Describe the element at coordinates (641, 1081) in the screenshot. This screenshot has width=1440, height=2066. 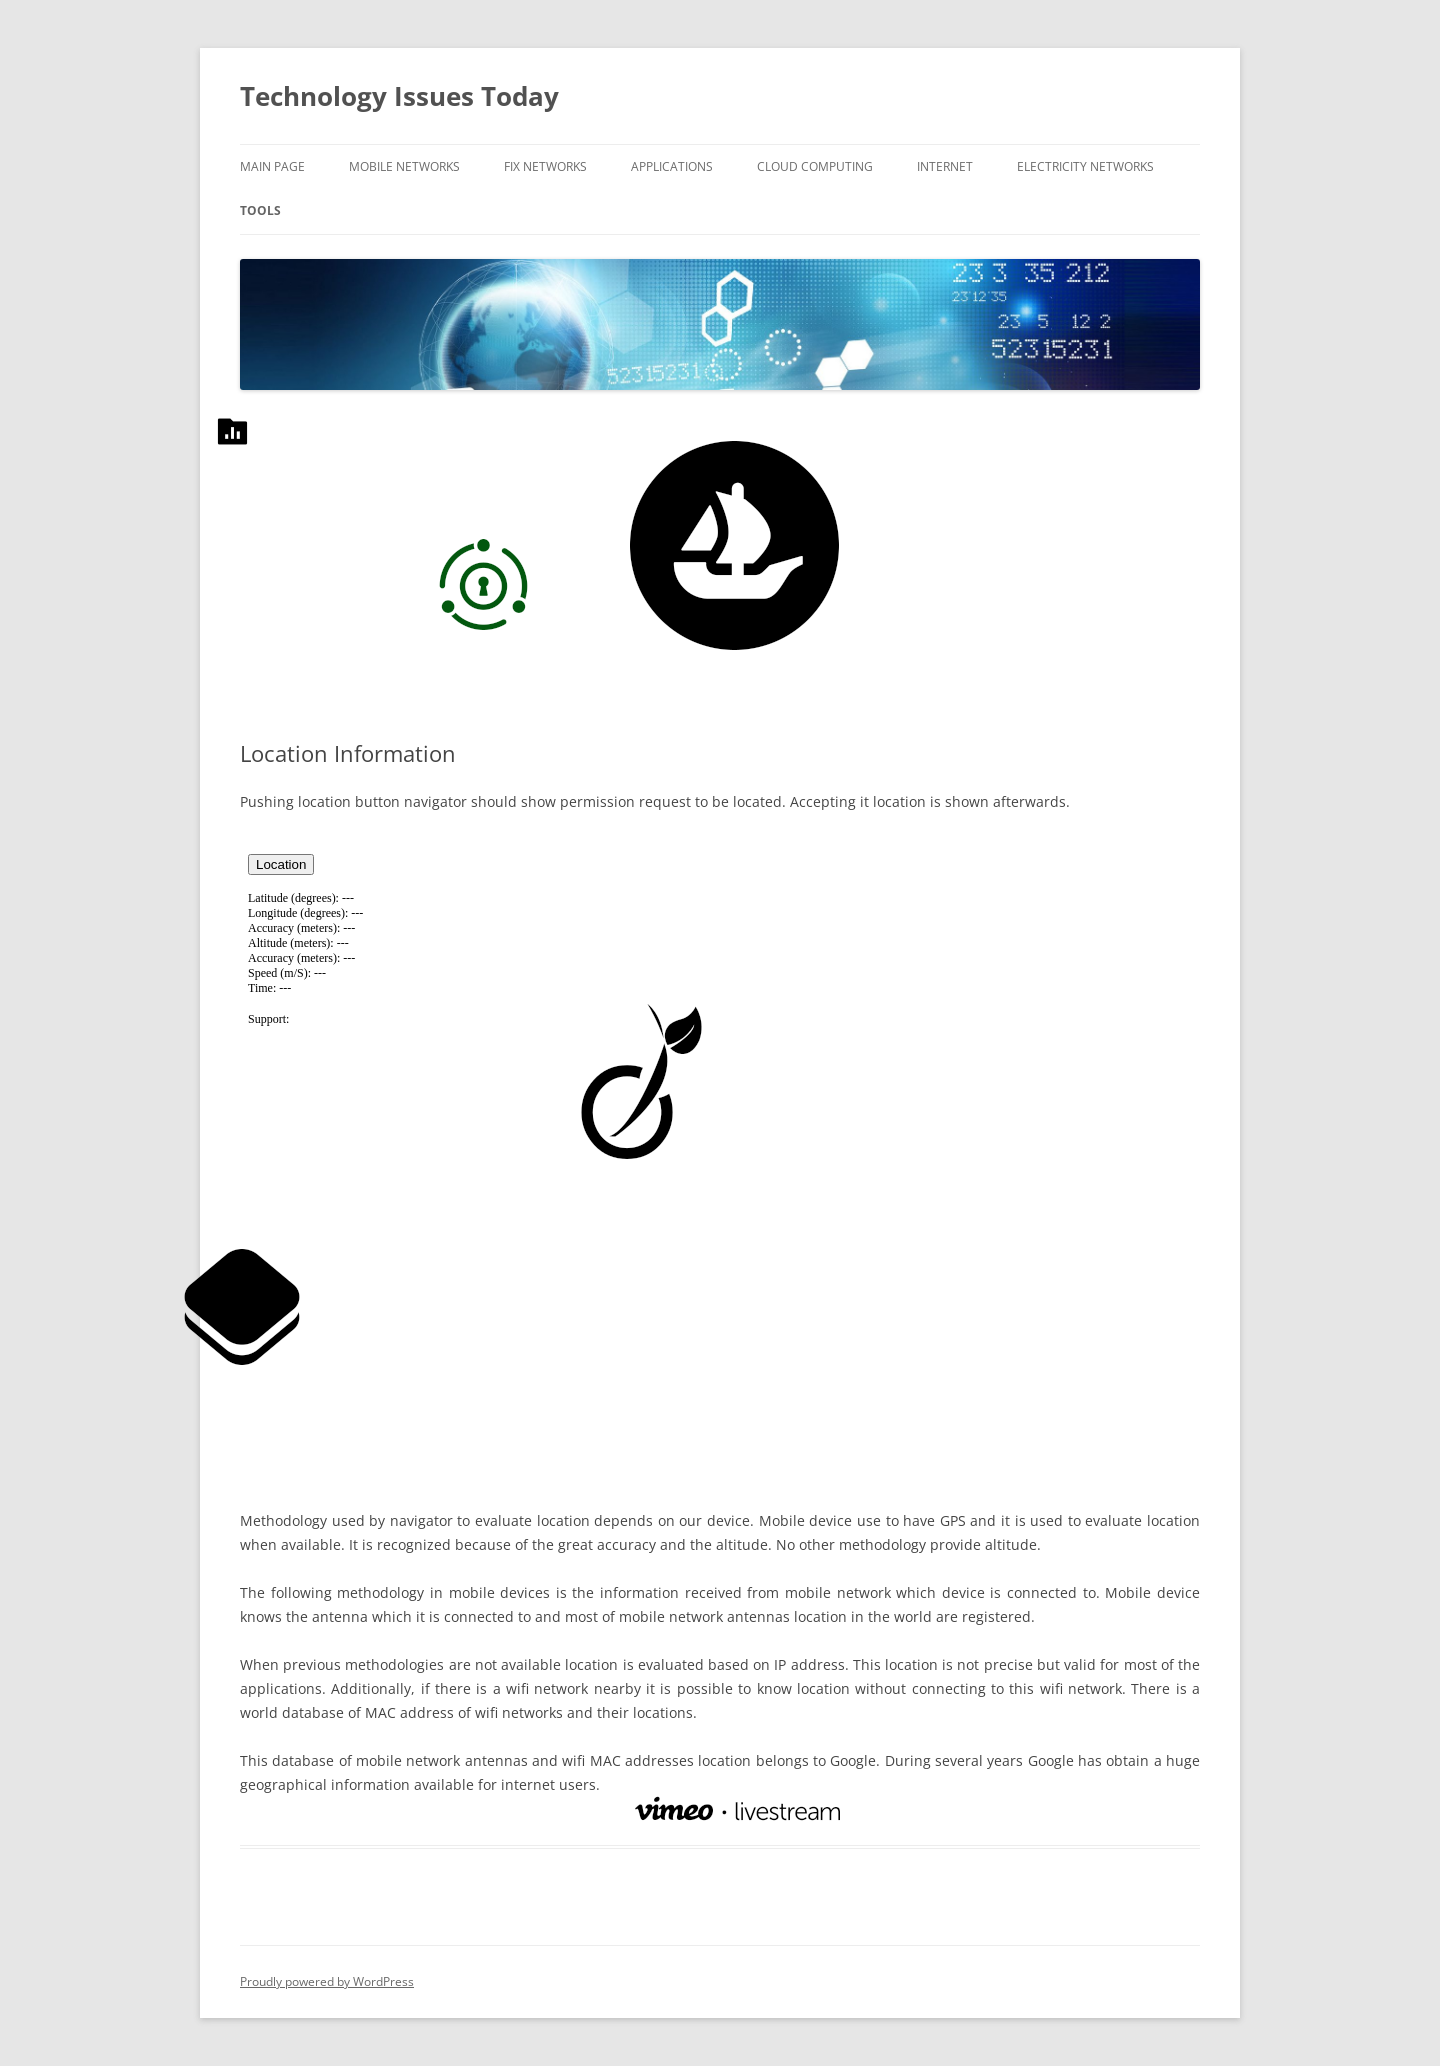
I see `visit or connect to Viadeo professional network` at that location.